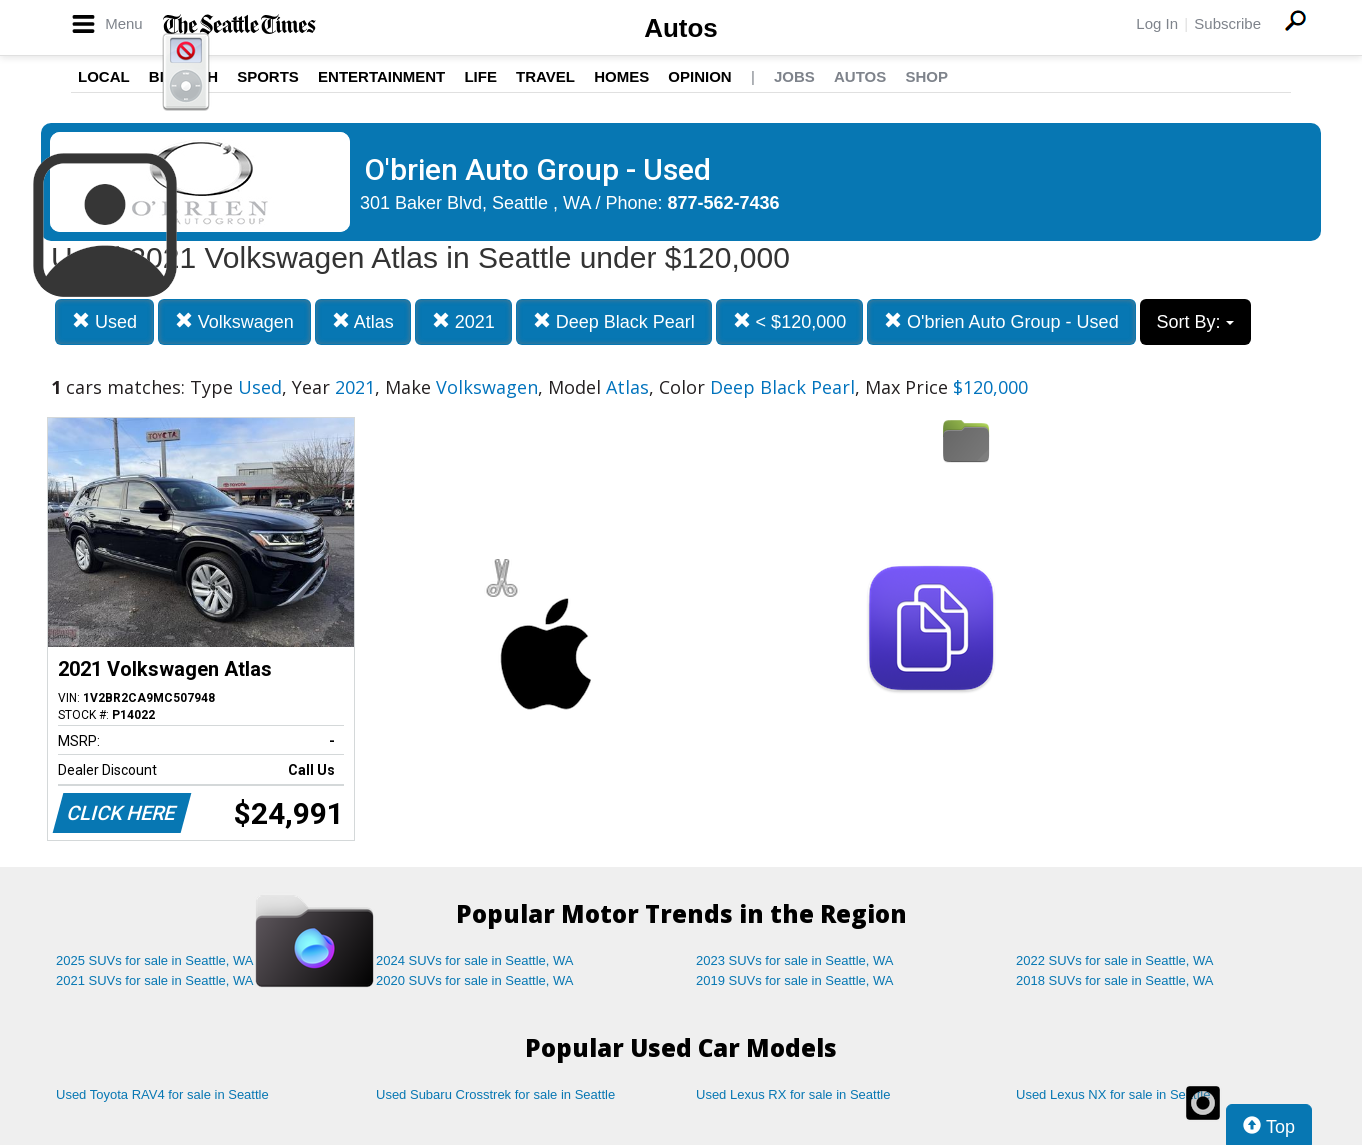 The image size is (1362, 1145). I want to click on duplicate or copy a document, so click(931, 628).